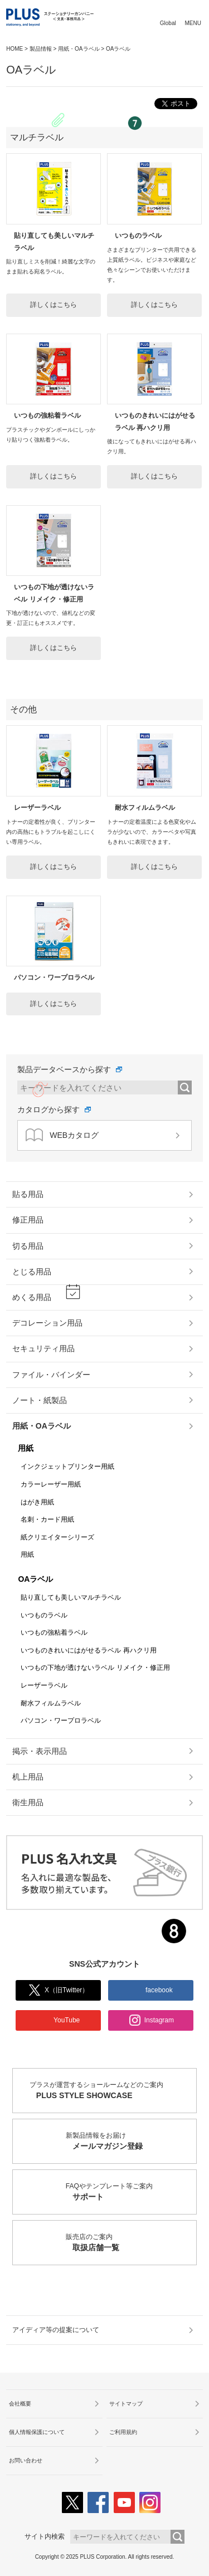 This screenshot has height=2576, width=209. Describe the element at coordinates (73, 1292) in the screenshot. I see `confirm or schedule an event` at that location.